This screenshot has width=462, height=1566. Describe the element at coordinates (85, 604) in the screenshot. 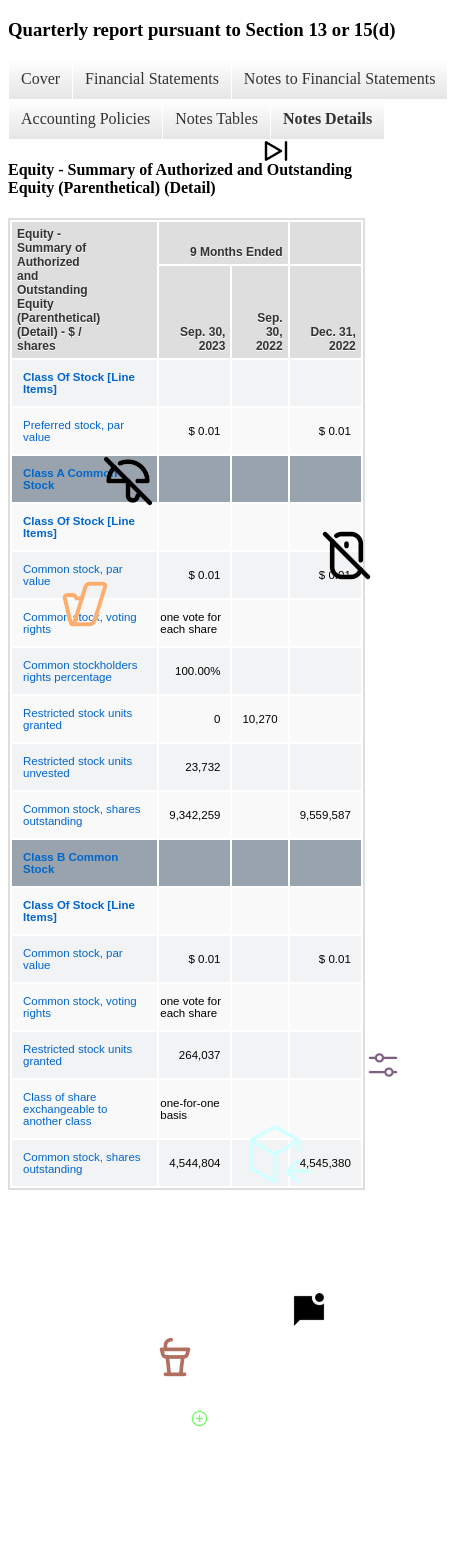

I see `open kbin social platform` at that location.